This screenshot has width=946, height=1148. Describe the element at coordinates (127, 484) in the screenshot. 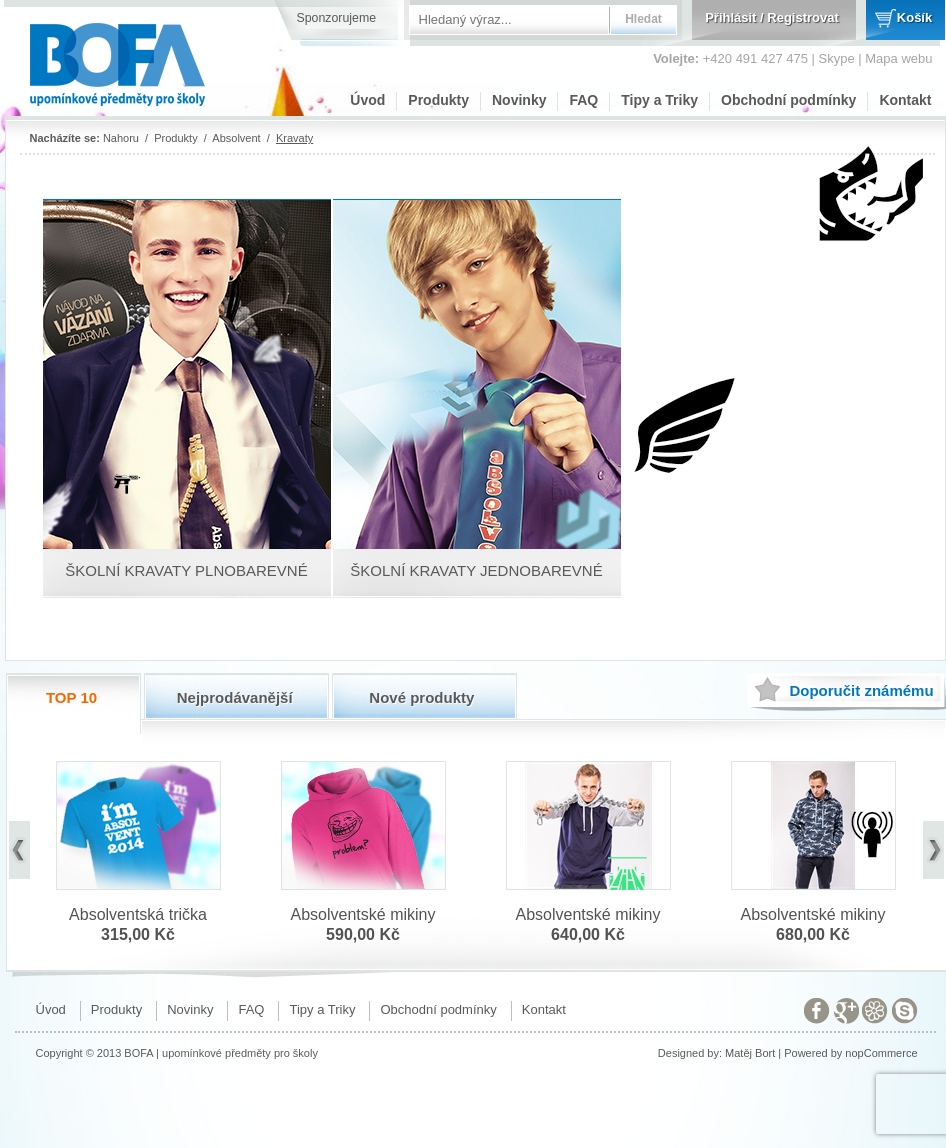

I see `select tec-9 weapon in game inventory` at that location.